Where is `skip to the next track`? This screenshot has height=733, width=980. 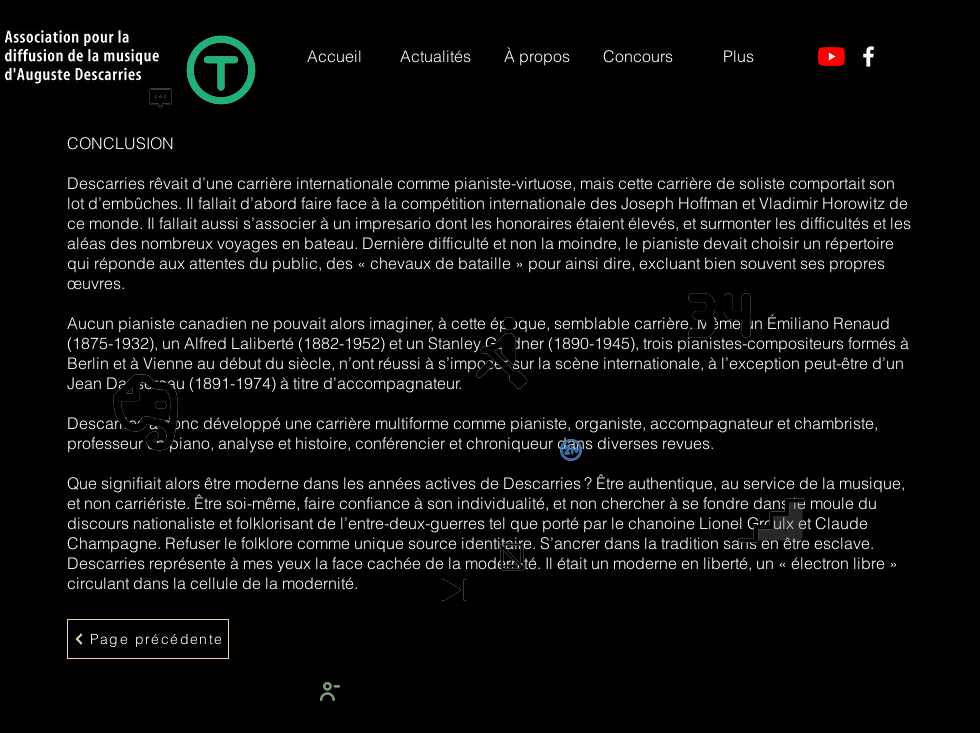
skip to the next track is located at coordinates (454, 590).